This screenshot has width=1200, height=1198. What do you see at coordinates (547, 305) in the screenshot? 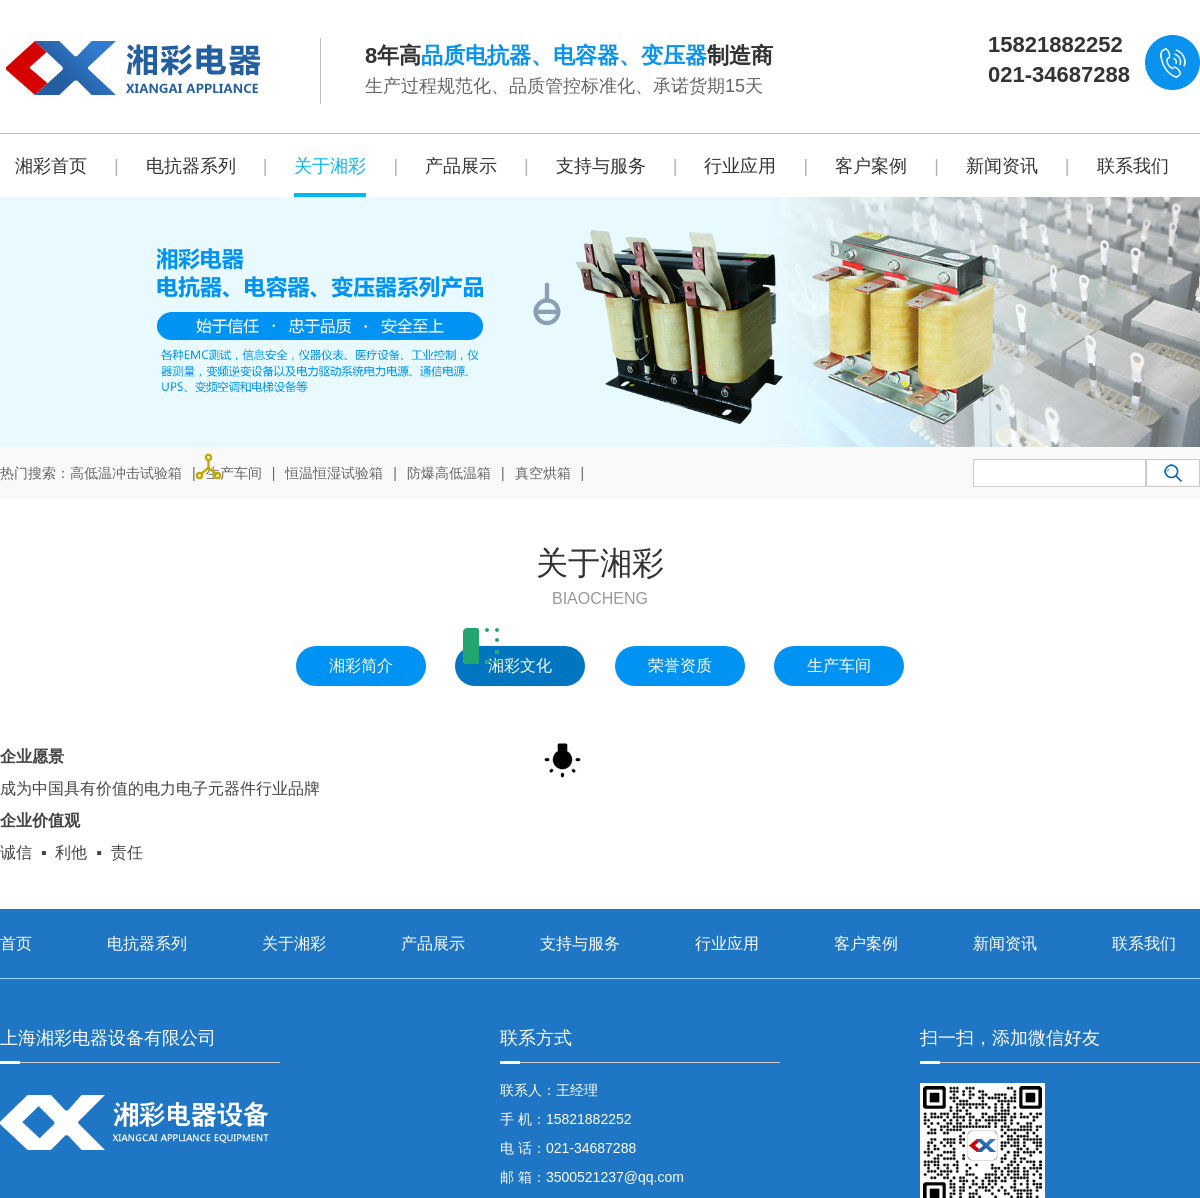
I see `select genderless or non-binary gender option` at bounding box center [547, 305].